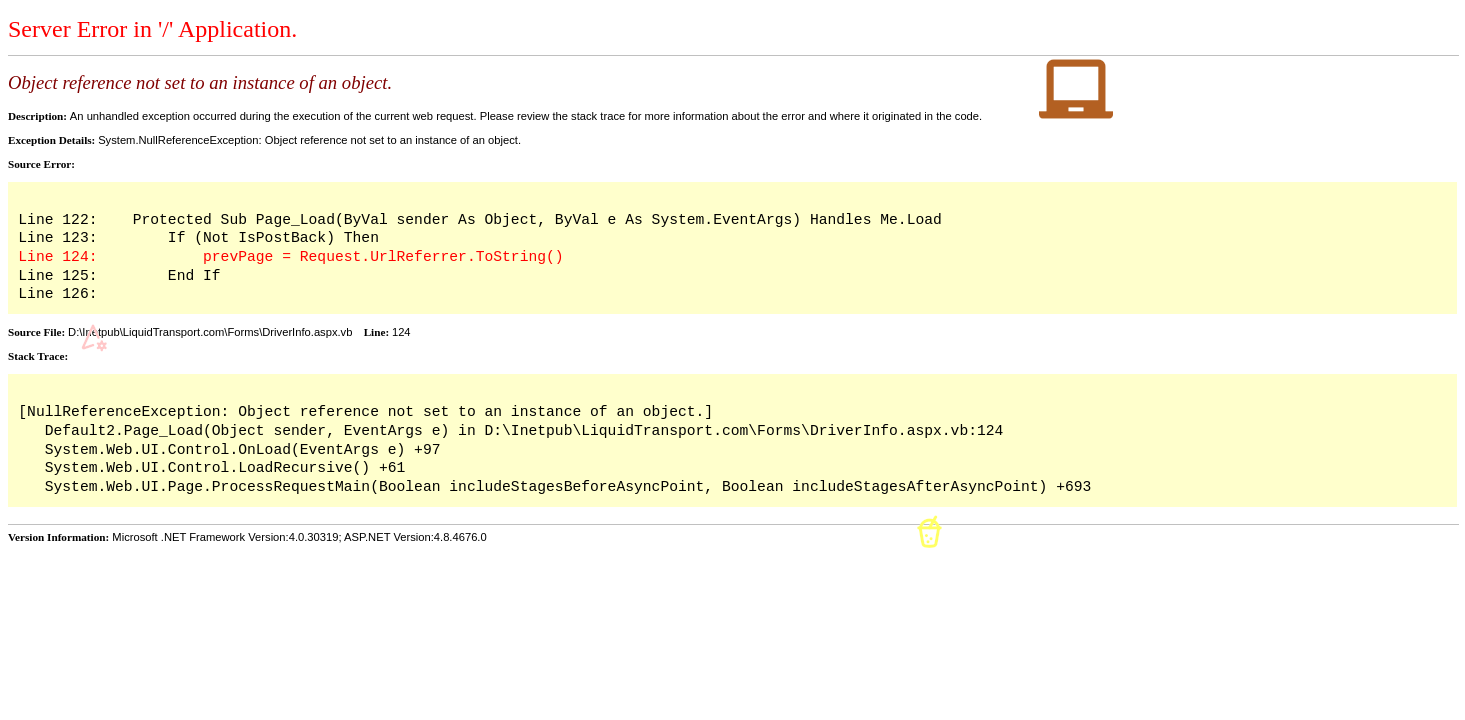 Image resolution: width=1465 pixels, height=720 pixels. What do you see at coordinates (929, 532) in the screenshot?
I see `order bubble tea or boba drinks` at bounding box center [929, 532].